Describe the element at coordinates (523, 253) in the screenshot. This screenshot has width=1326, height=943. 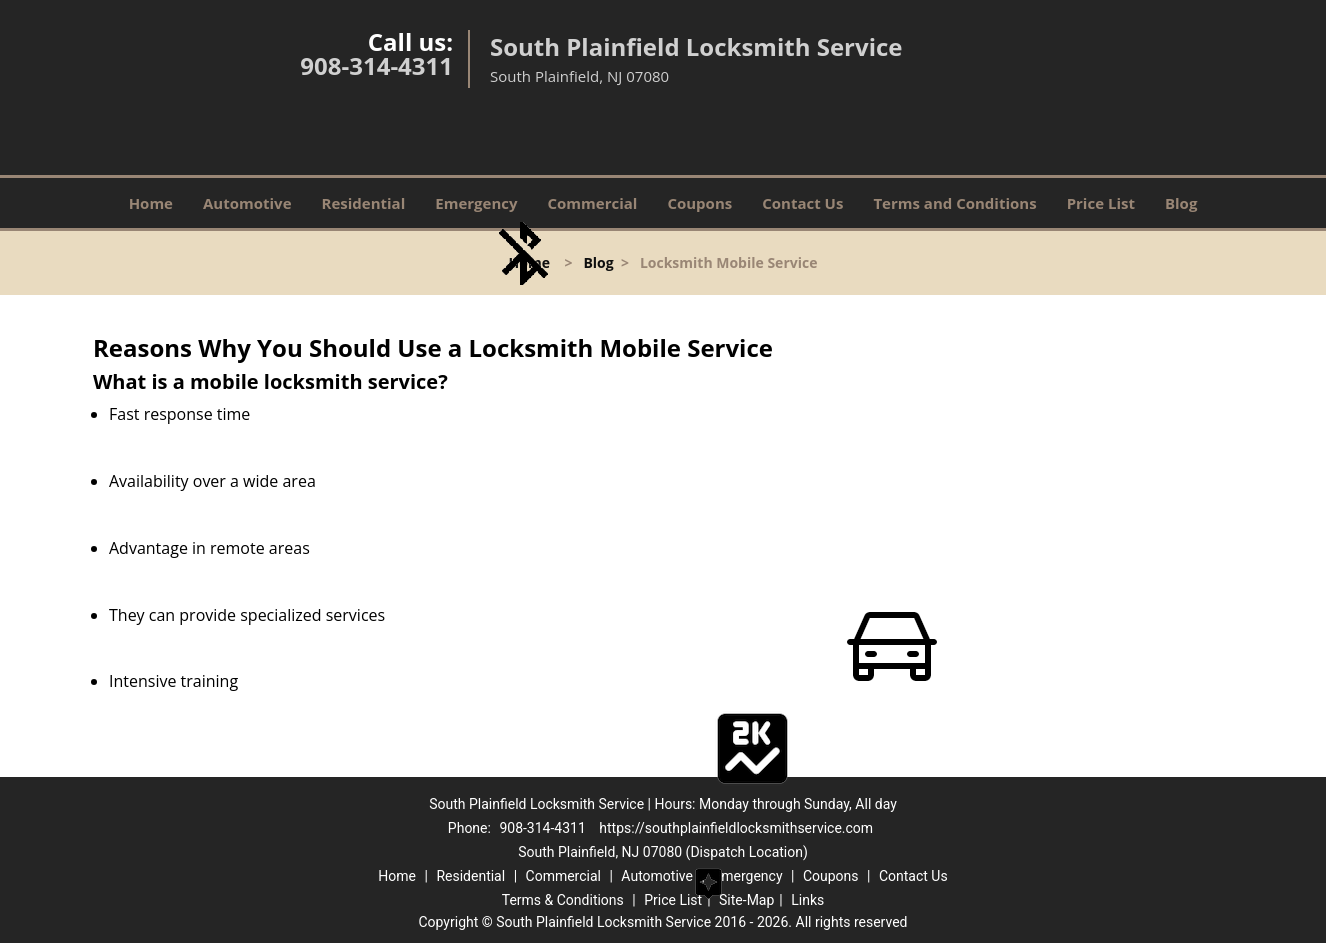
I see `bluetooth is currently disabled` at that location.